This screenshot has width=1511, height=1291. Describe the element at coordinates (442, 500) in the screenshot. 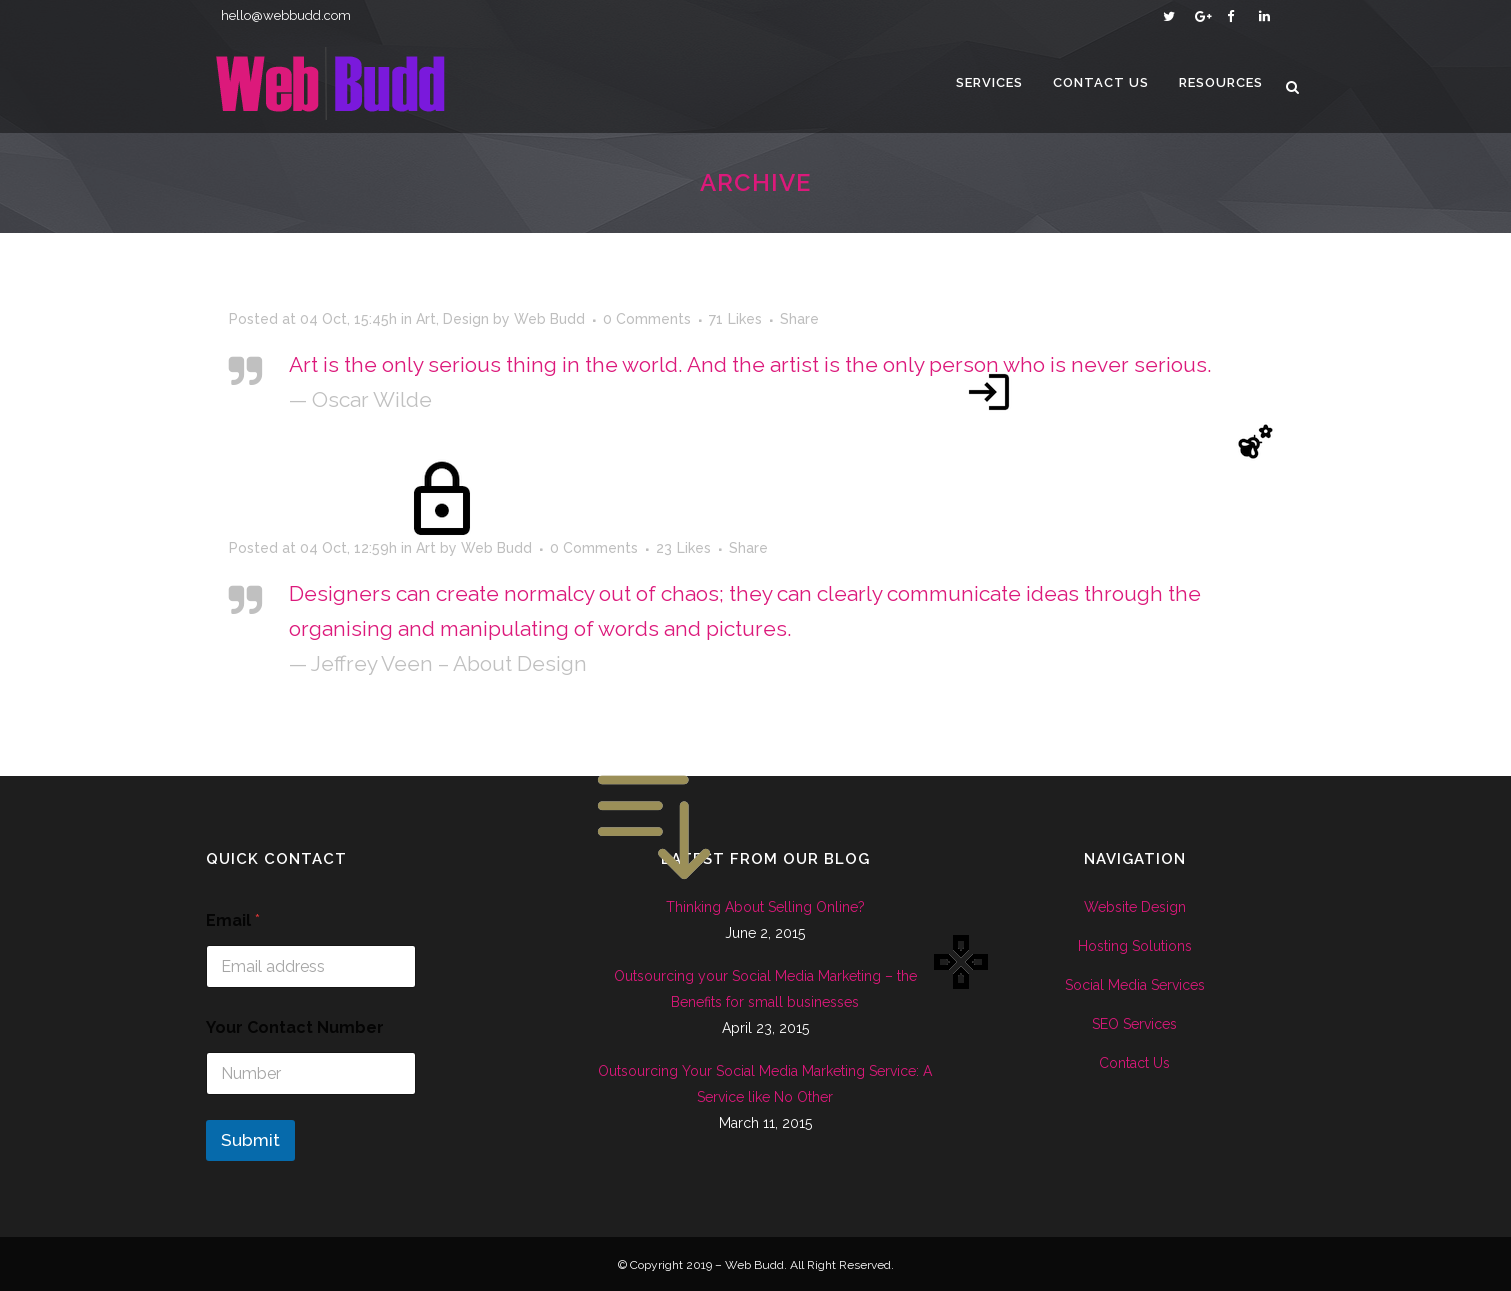

I see `lock or secure this item` at that location.